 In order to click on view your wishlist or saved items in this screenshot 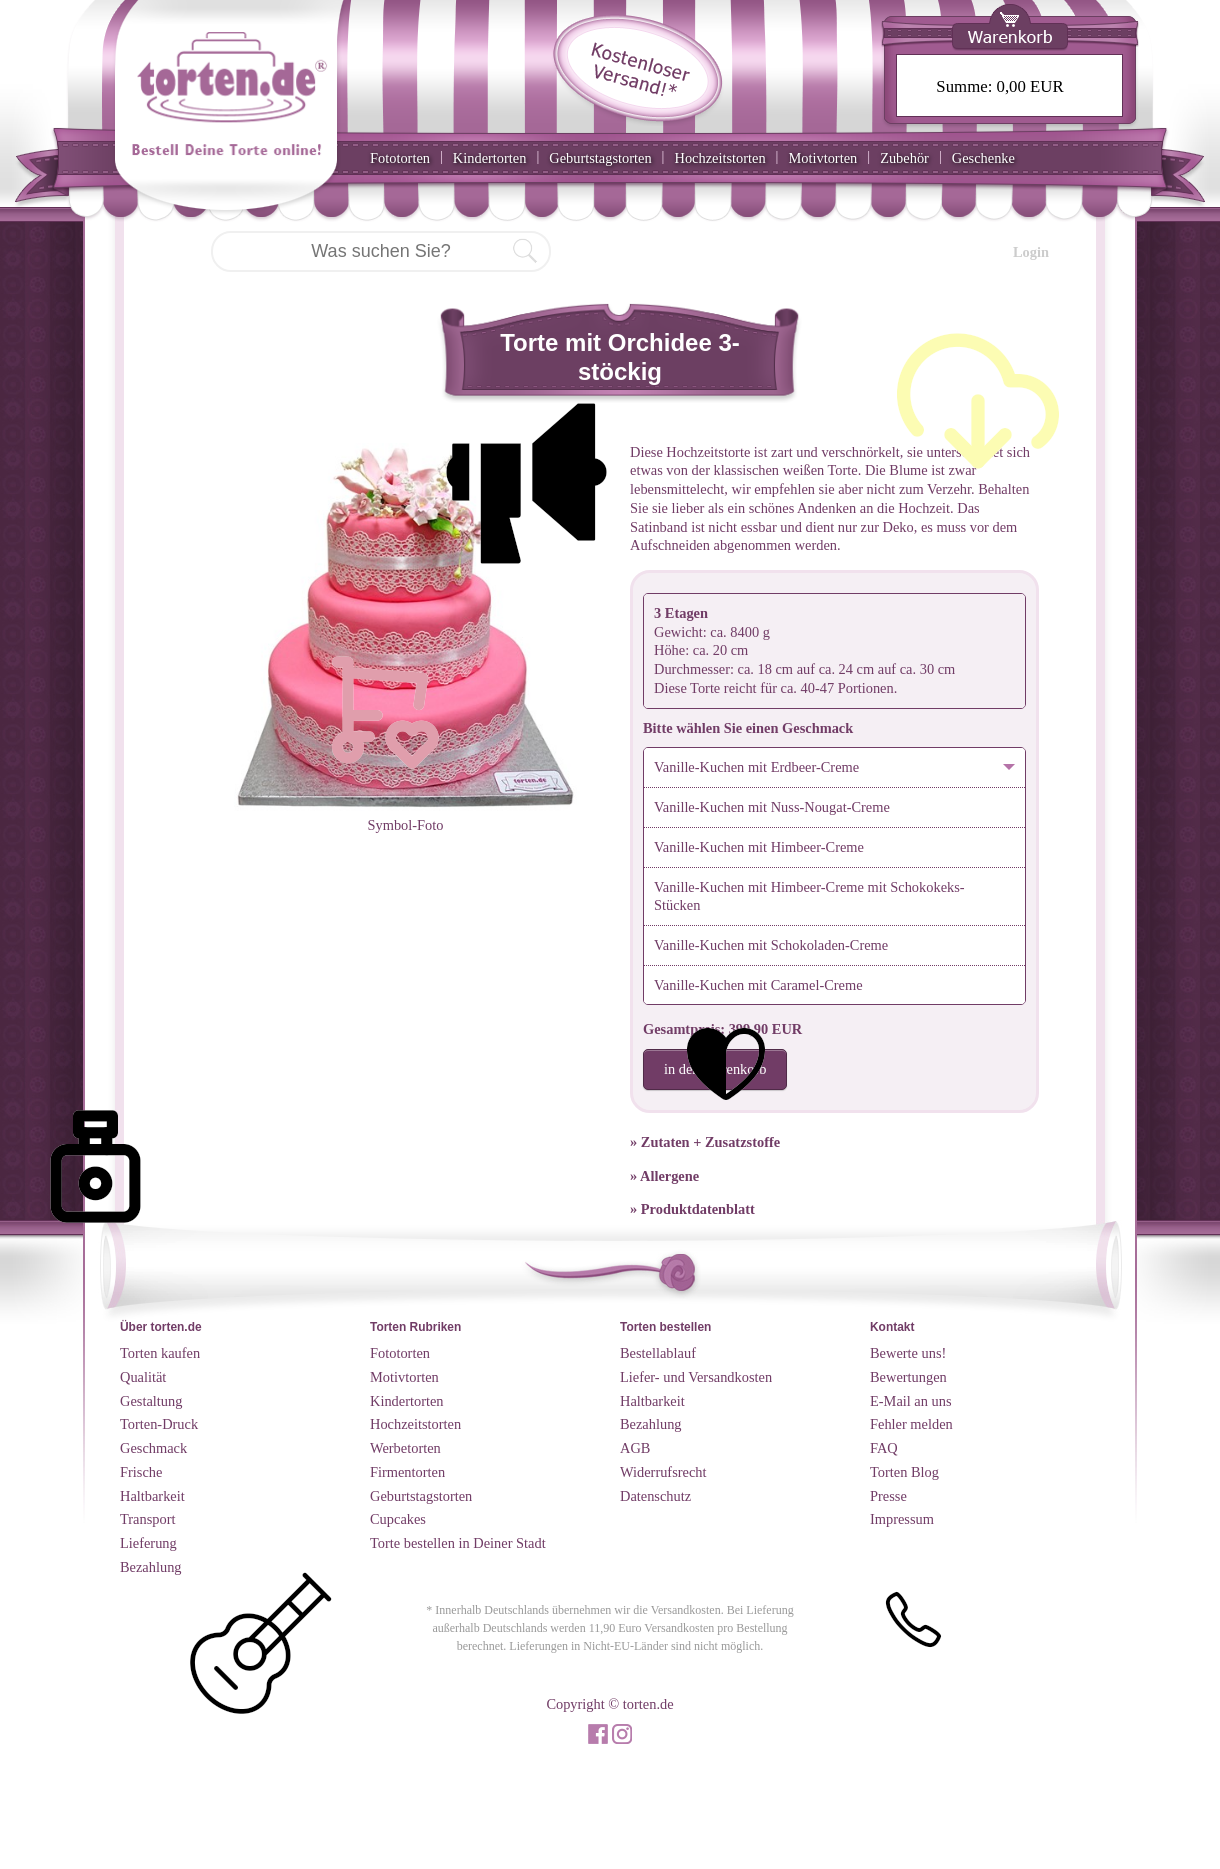, I will do `click(380, 710)`.